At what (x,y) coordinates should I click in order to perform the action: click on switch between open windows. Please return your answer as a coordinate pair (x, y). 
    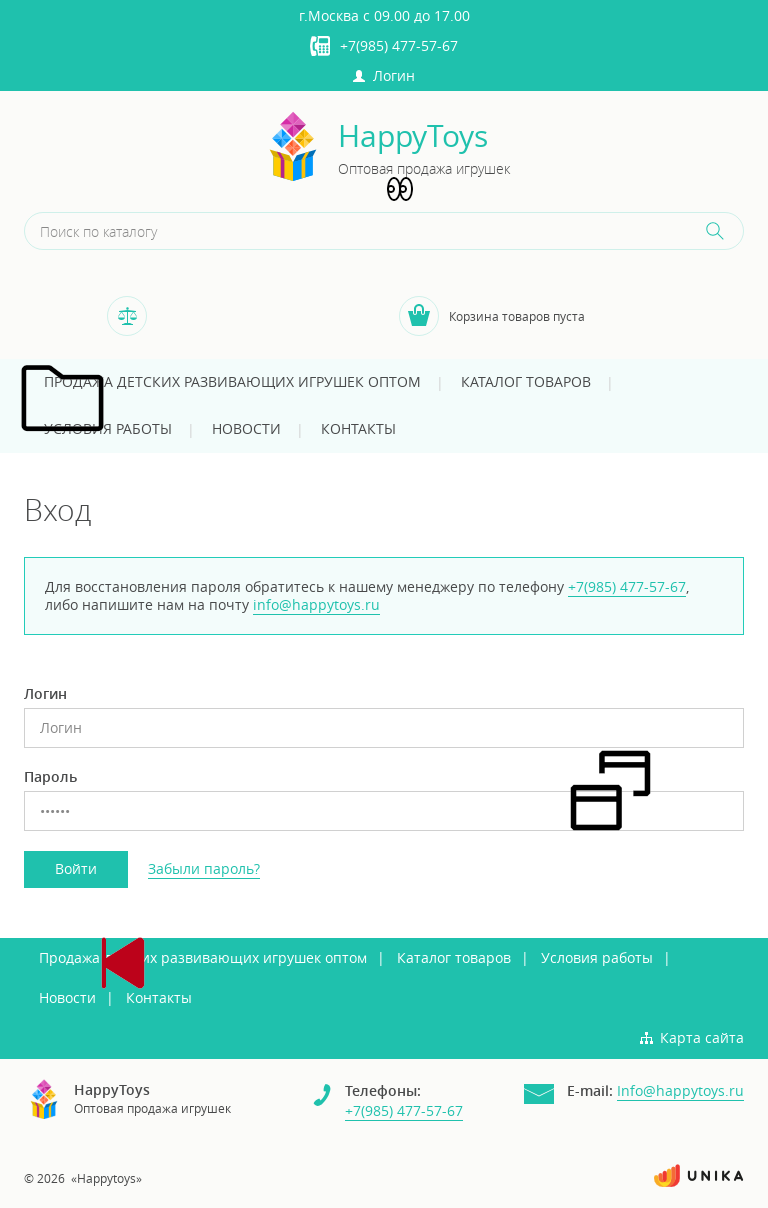
    Looking at the image, I should click on (610, 790).